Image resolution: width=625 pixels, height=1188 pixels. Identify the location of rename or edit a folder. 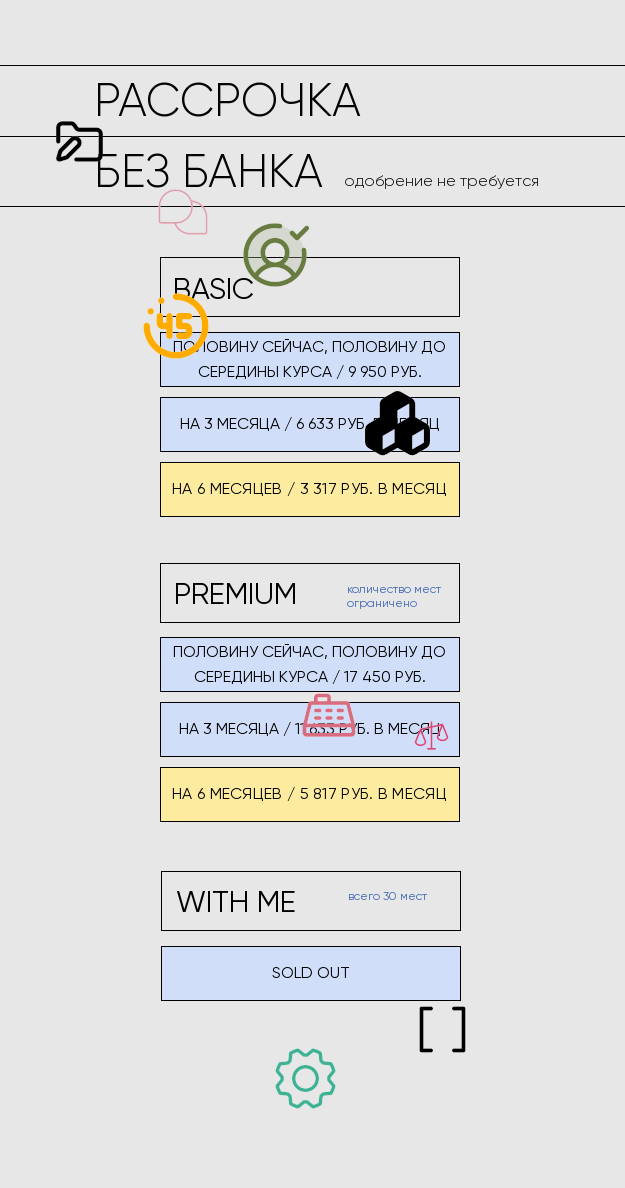
(79, 142).